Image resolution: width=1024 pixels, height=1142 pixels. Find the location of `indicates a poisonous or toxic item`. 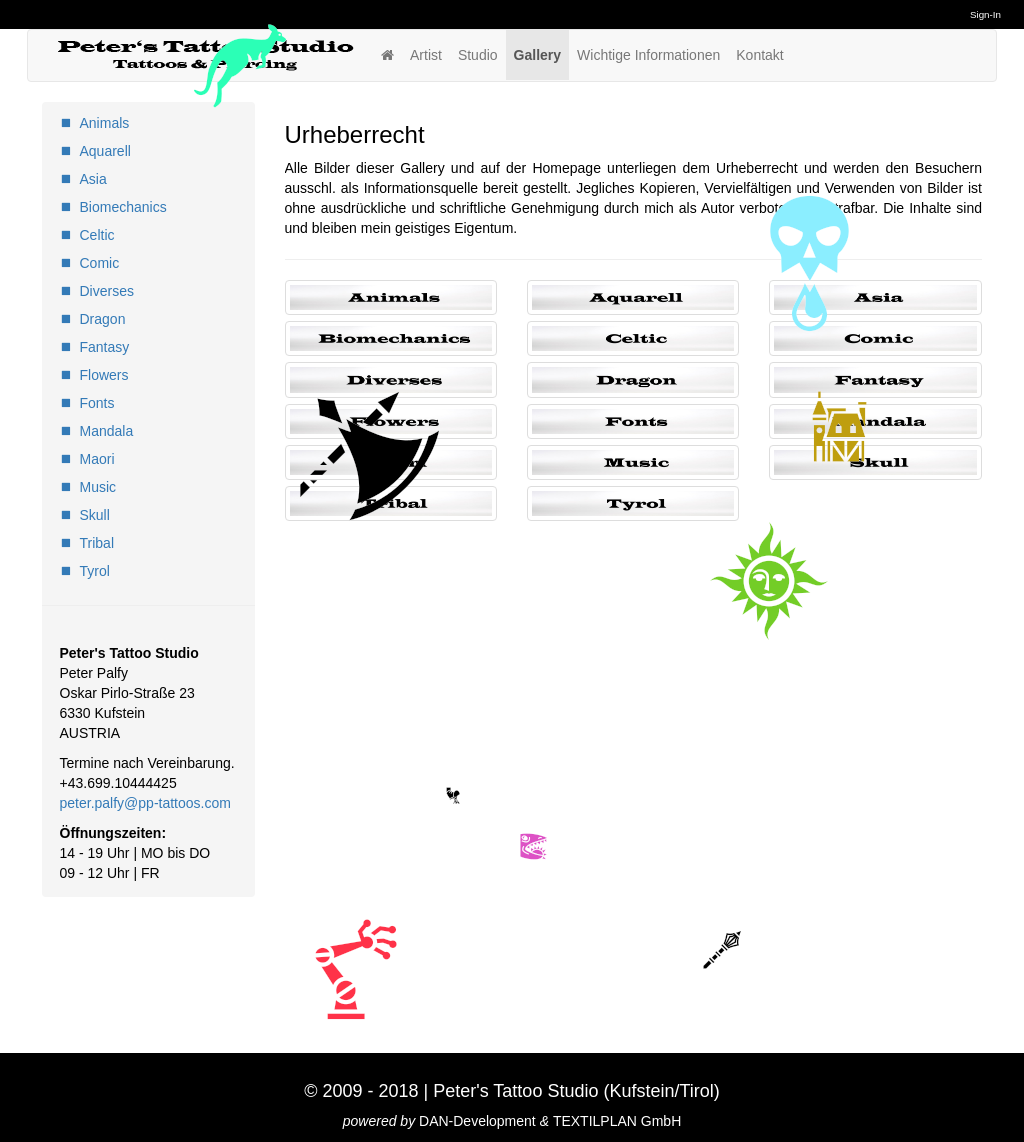

indicates a poisonous or toxic item is located at coordinates (809, 263).